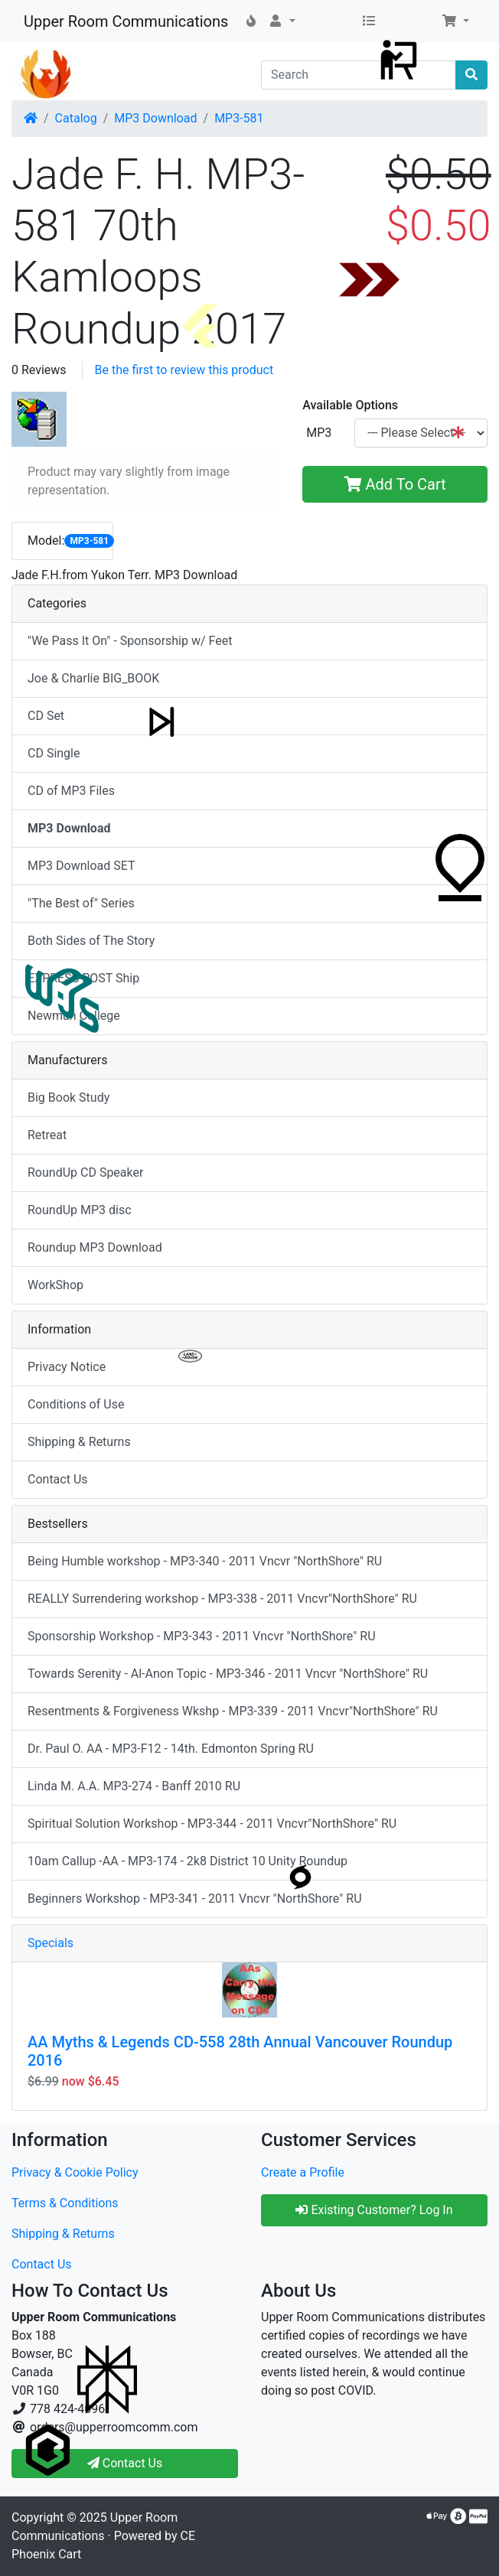 The image size is (499, 2576). Describe the element at coordinates (300, 1877) in the screenshot. I see `indicates typhoon or hurricane weather alert` at that location.